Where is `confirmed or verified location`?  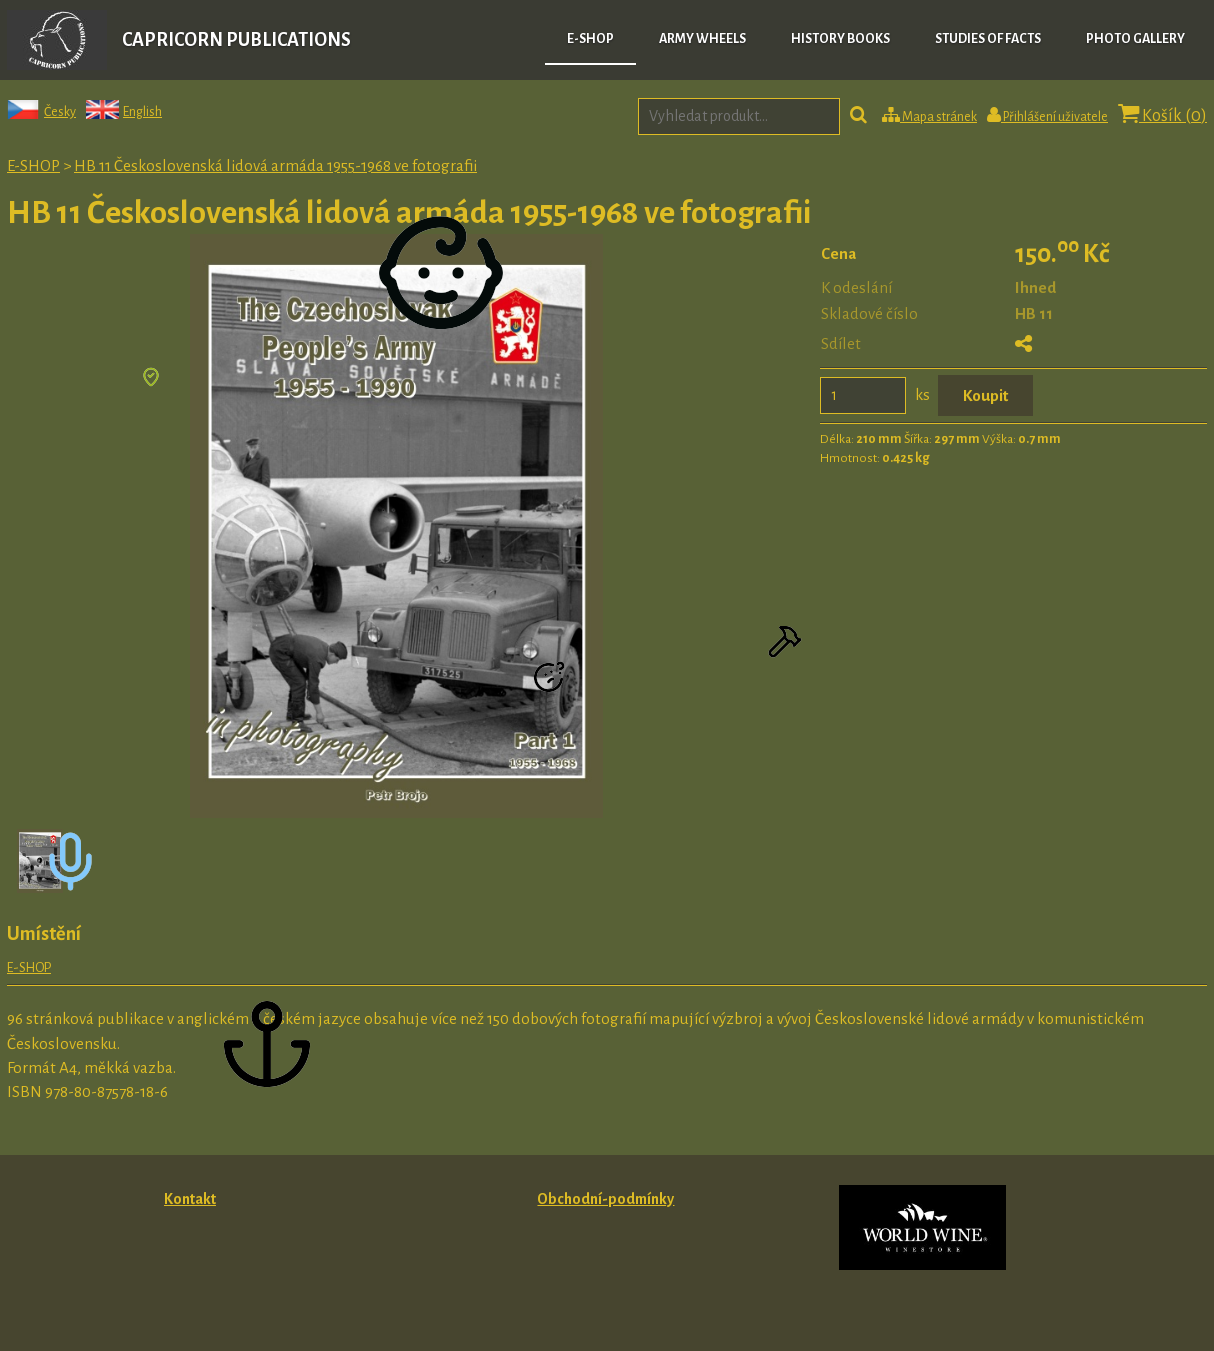
confirmed or verified location is located at coordinates (151, 377).